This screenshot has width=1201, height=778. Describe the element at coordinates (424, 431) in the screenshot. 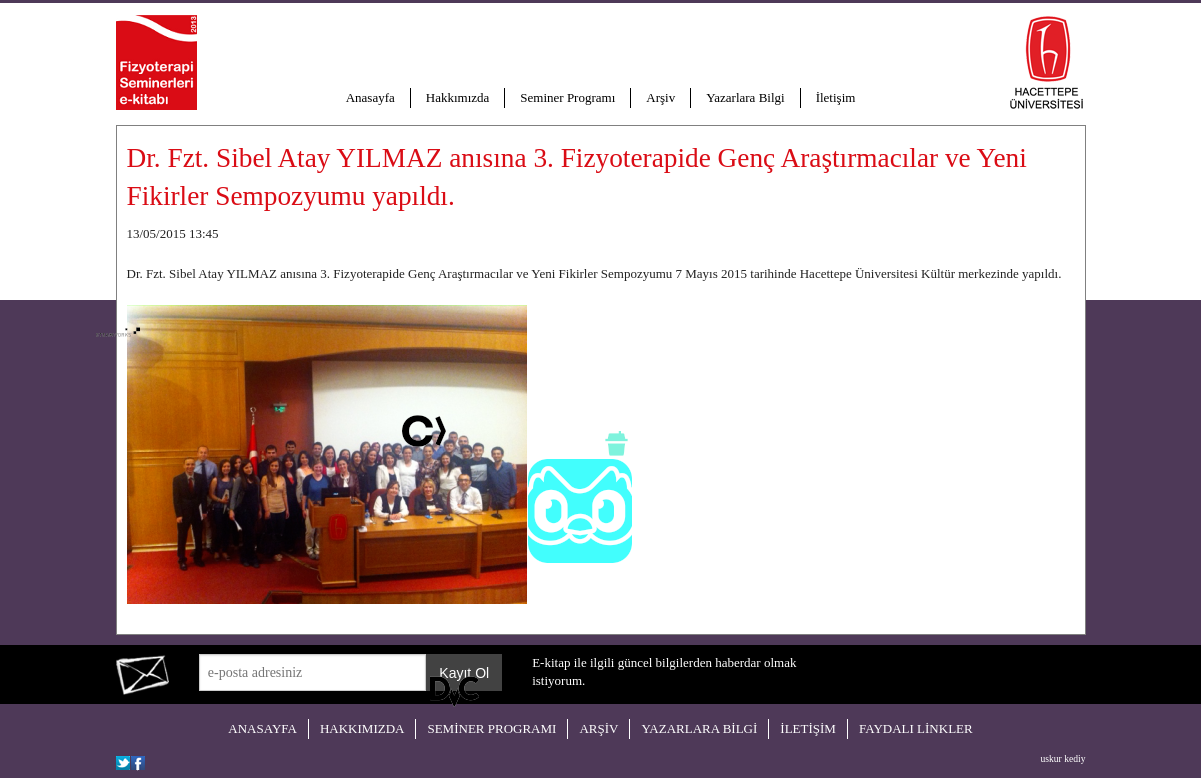

I see `link to CocoaPods dependency manager` at that location.